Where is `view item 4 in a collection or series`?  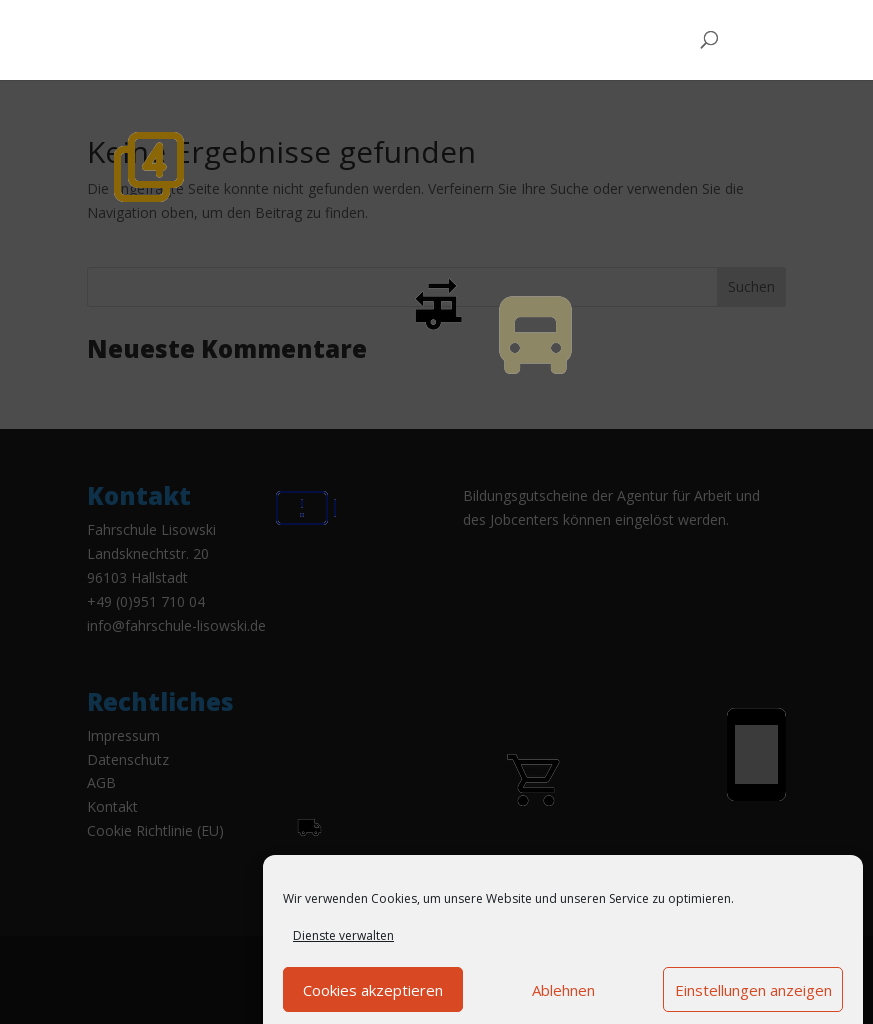
view item 4 in a collection or series is located at coordinates (149, 167).